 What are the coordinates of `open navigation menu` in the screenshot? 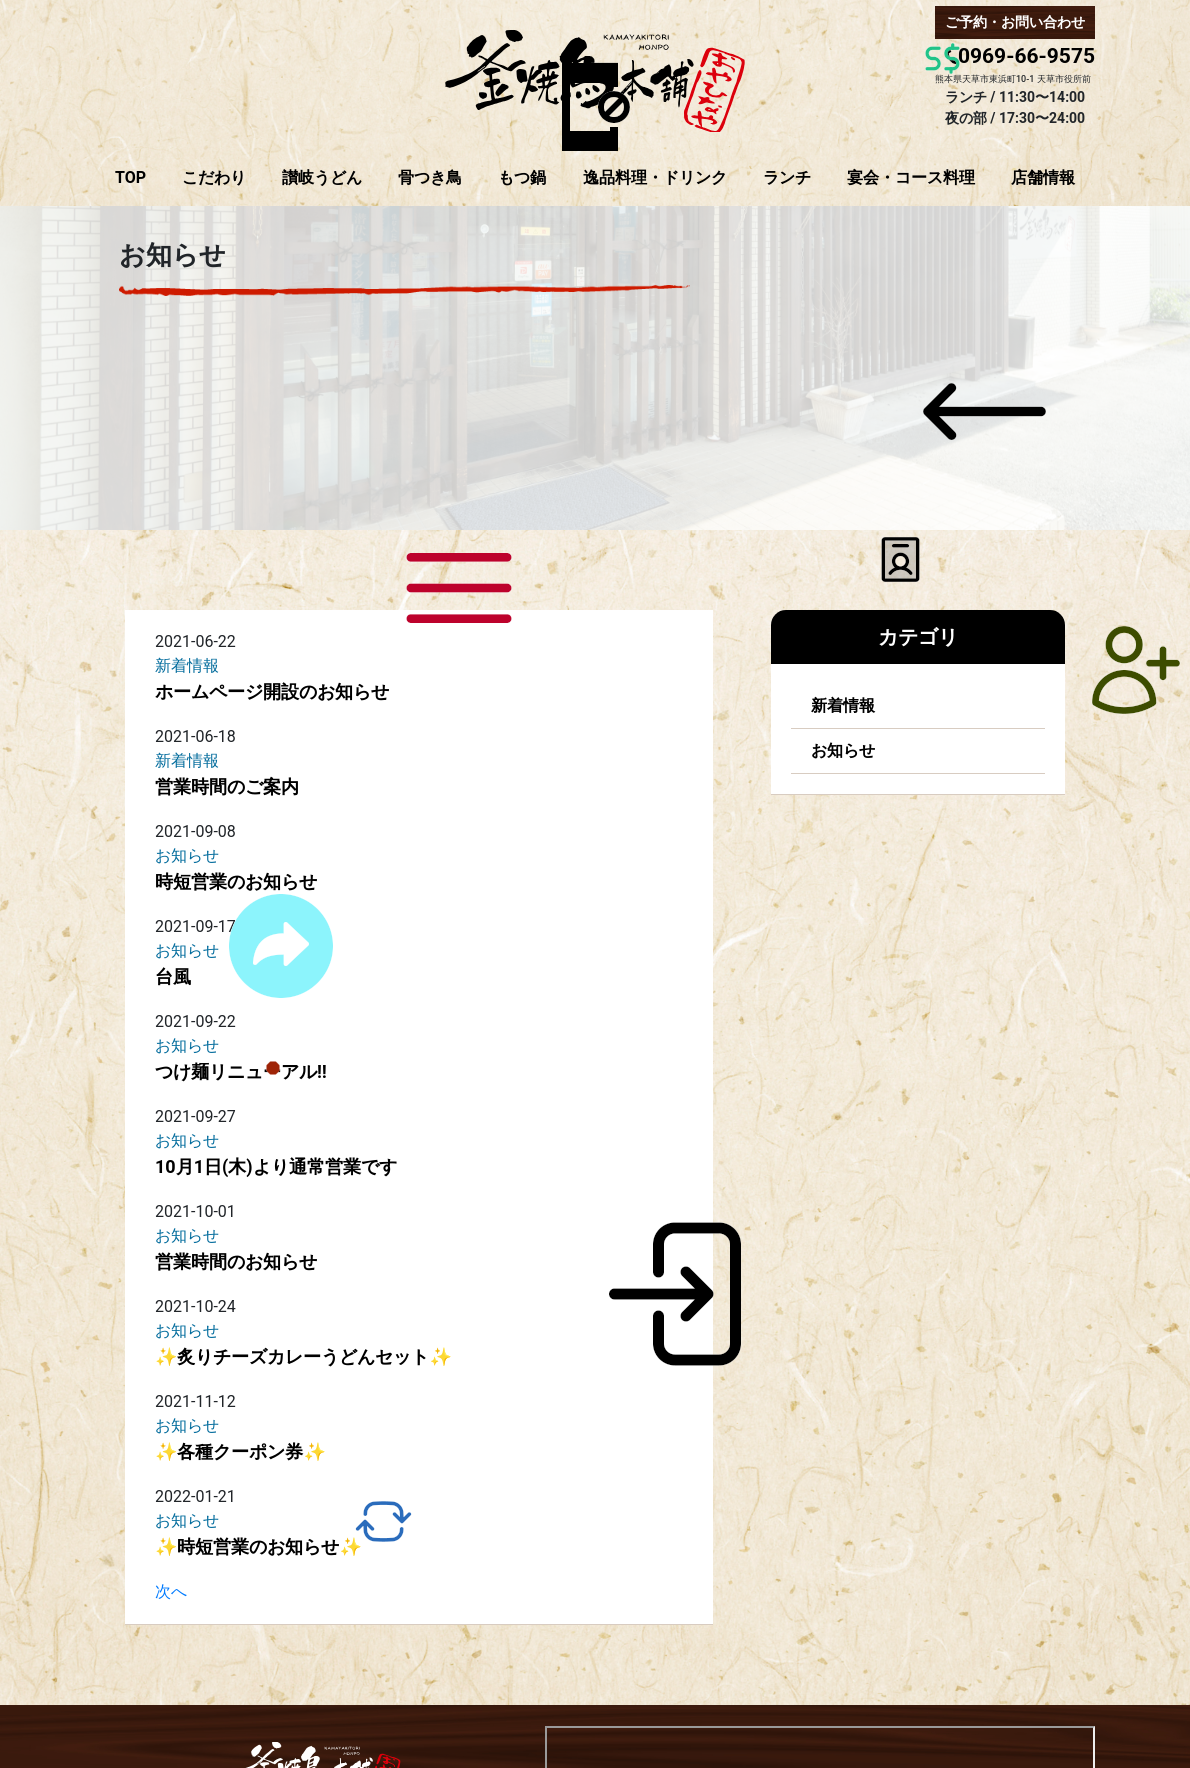 It's located at (459, 588).